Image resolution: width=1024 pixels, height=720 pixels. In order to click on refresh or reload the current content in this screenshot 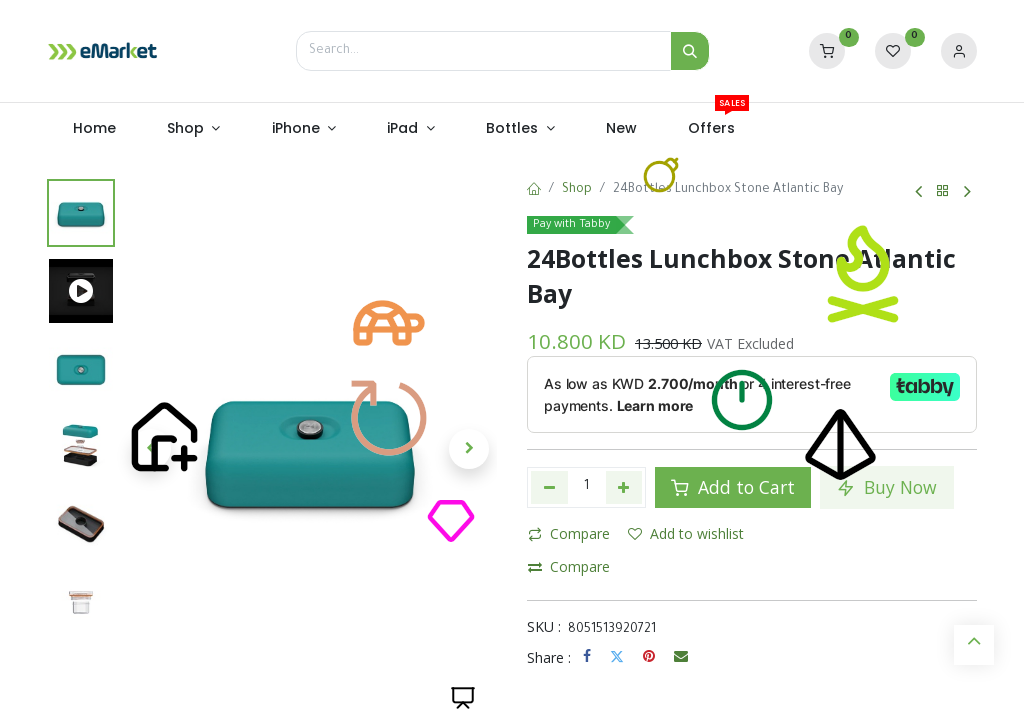, I will do `click(389, 418)`.